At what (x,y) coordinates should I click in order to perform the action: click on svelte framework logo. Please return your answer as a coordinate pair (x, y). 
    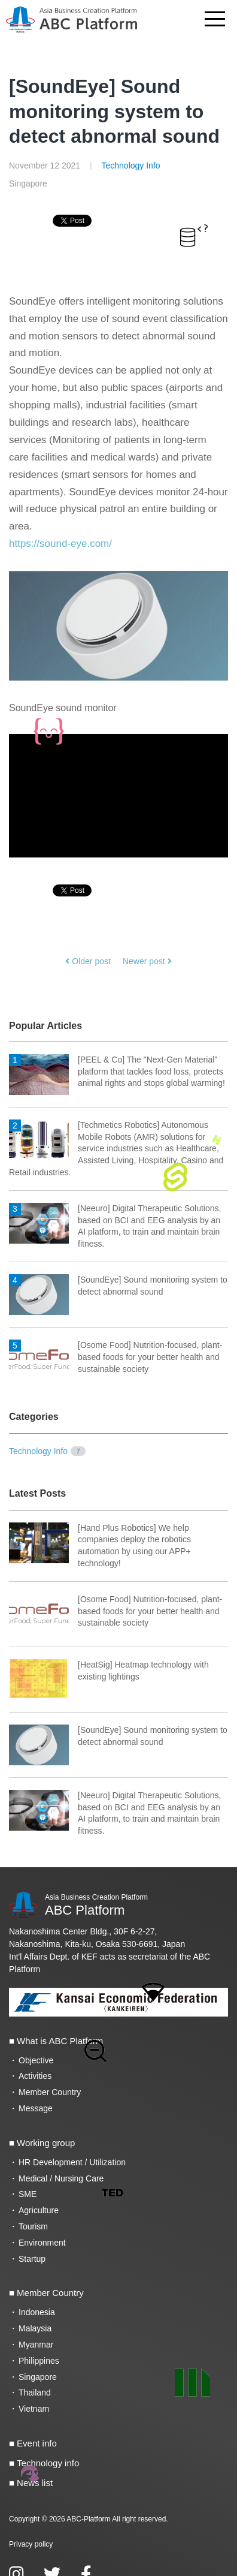
    Looking at the image, I should click on (175, 1177).